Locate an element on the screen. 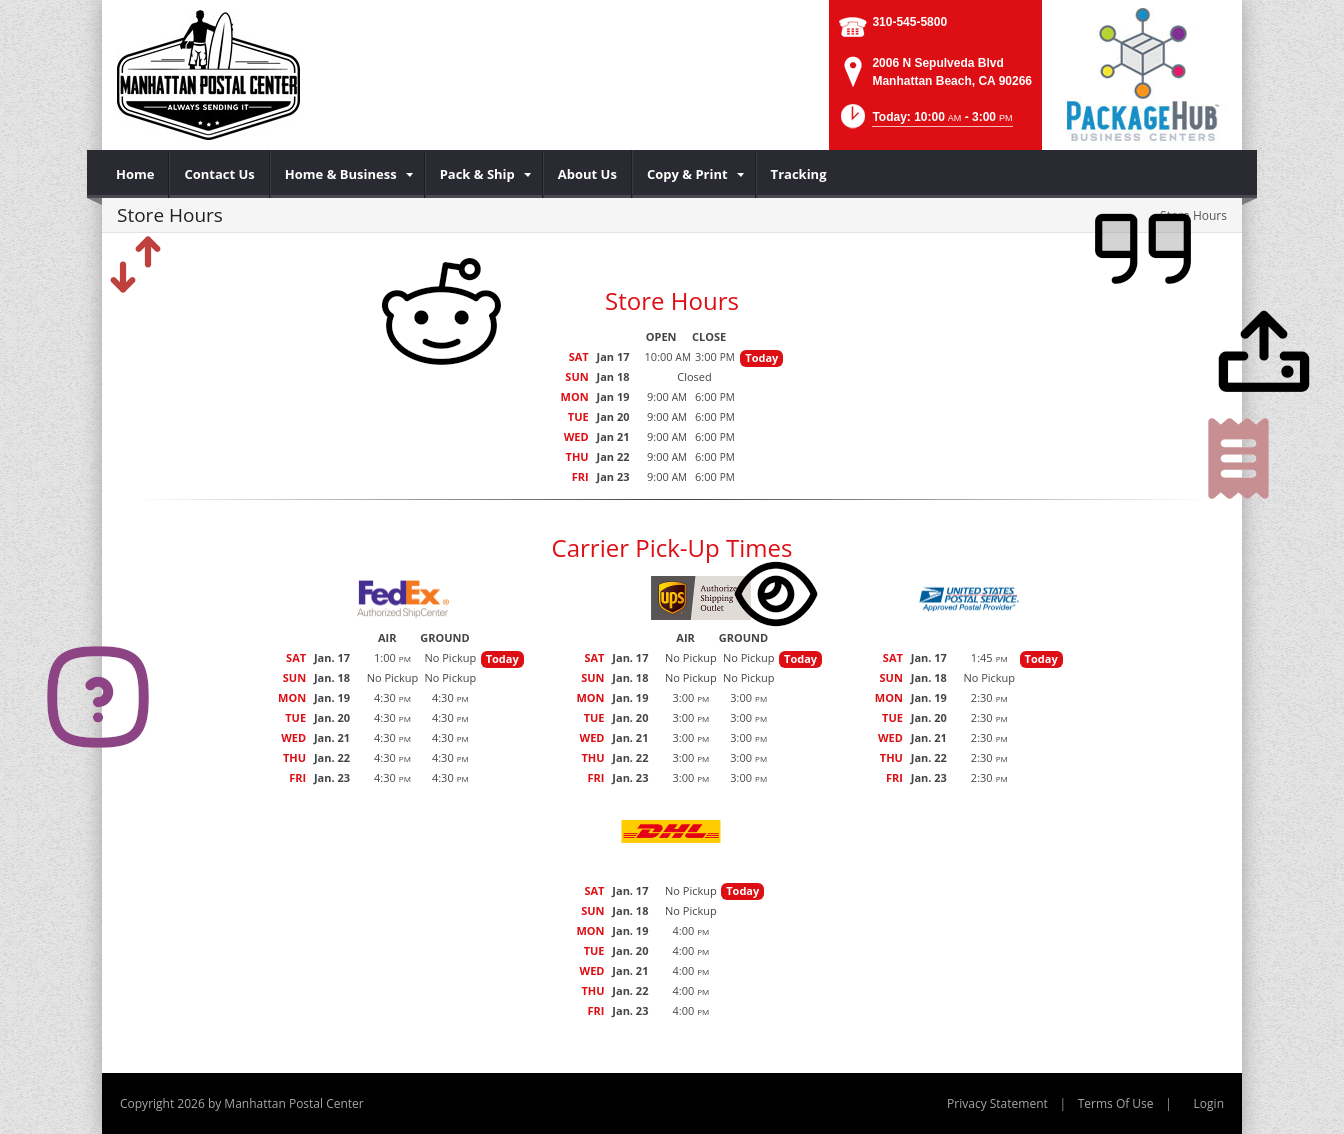 The width and height of the screenshot is (1344, 1134). upload a file or document is located at coordinates (1264, 356).